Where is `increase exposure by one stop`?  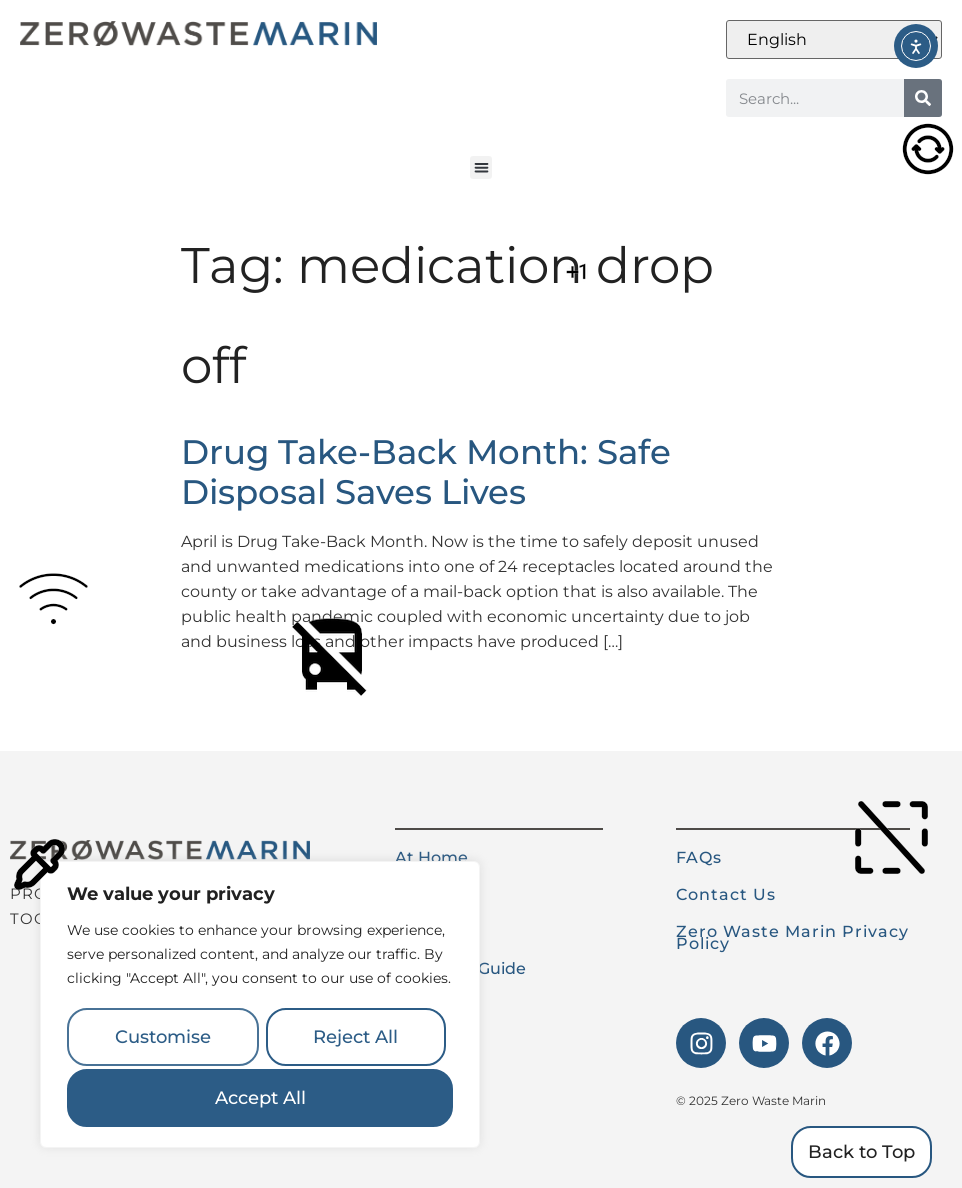
increase exposure by one stop is located at coordinates (576, 272).